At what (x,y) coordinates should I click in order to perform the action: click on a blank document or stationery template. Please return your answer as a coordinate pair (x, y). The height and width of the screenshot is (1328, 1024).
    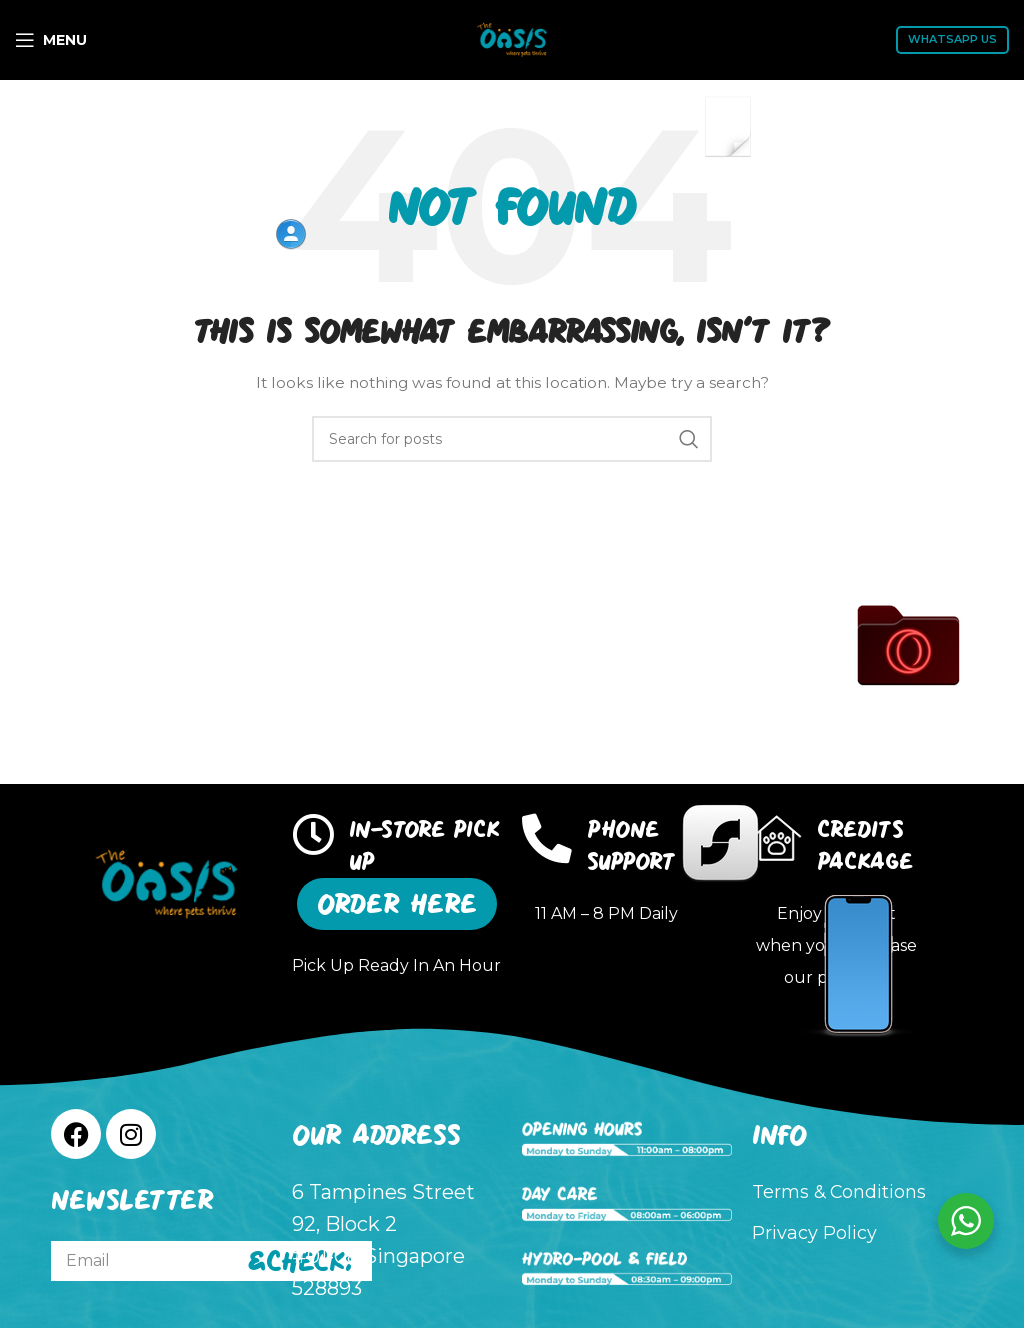
    Looking at the image, I should click on (728, 128).